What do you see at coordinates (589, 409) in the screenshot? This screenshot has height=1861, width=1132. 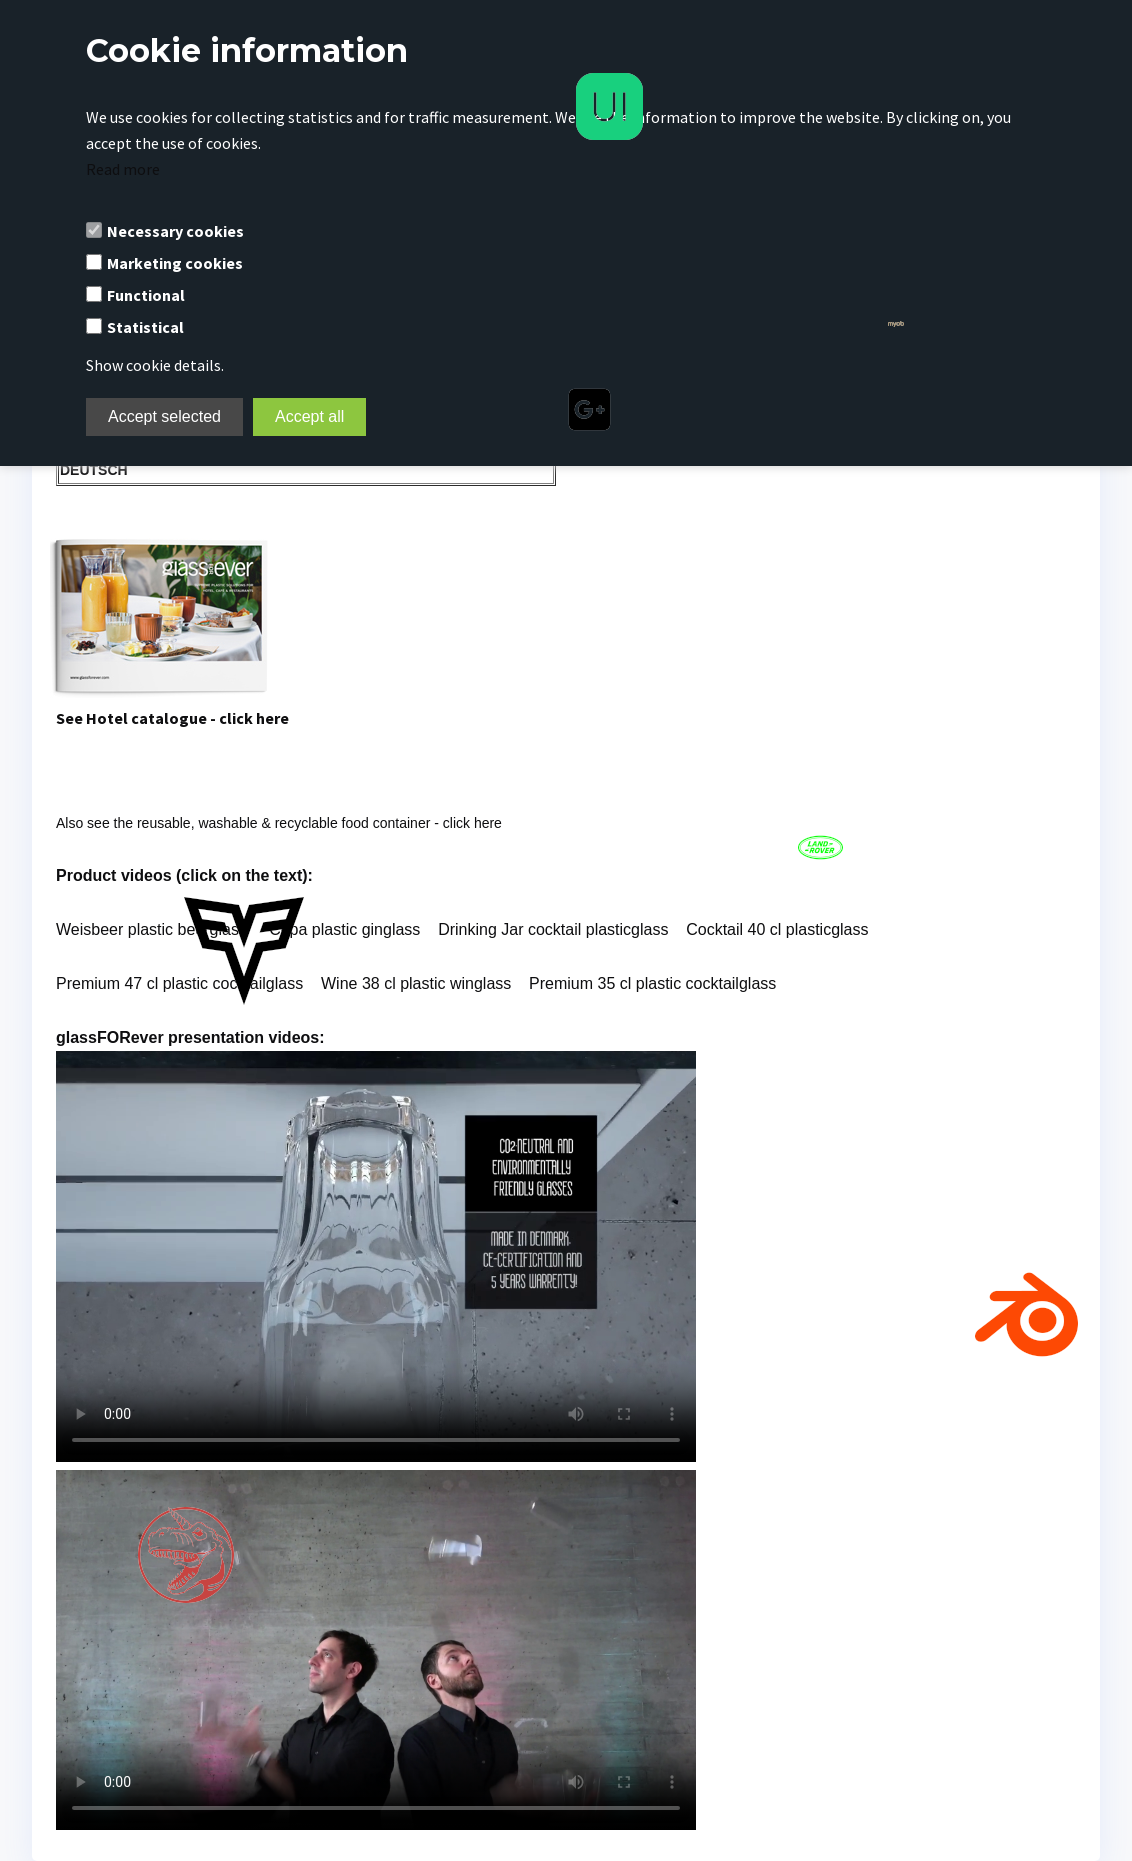 I see `sign in with Google+` at bounding box center [589, 409].